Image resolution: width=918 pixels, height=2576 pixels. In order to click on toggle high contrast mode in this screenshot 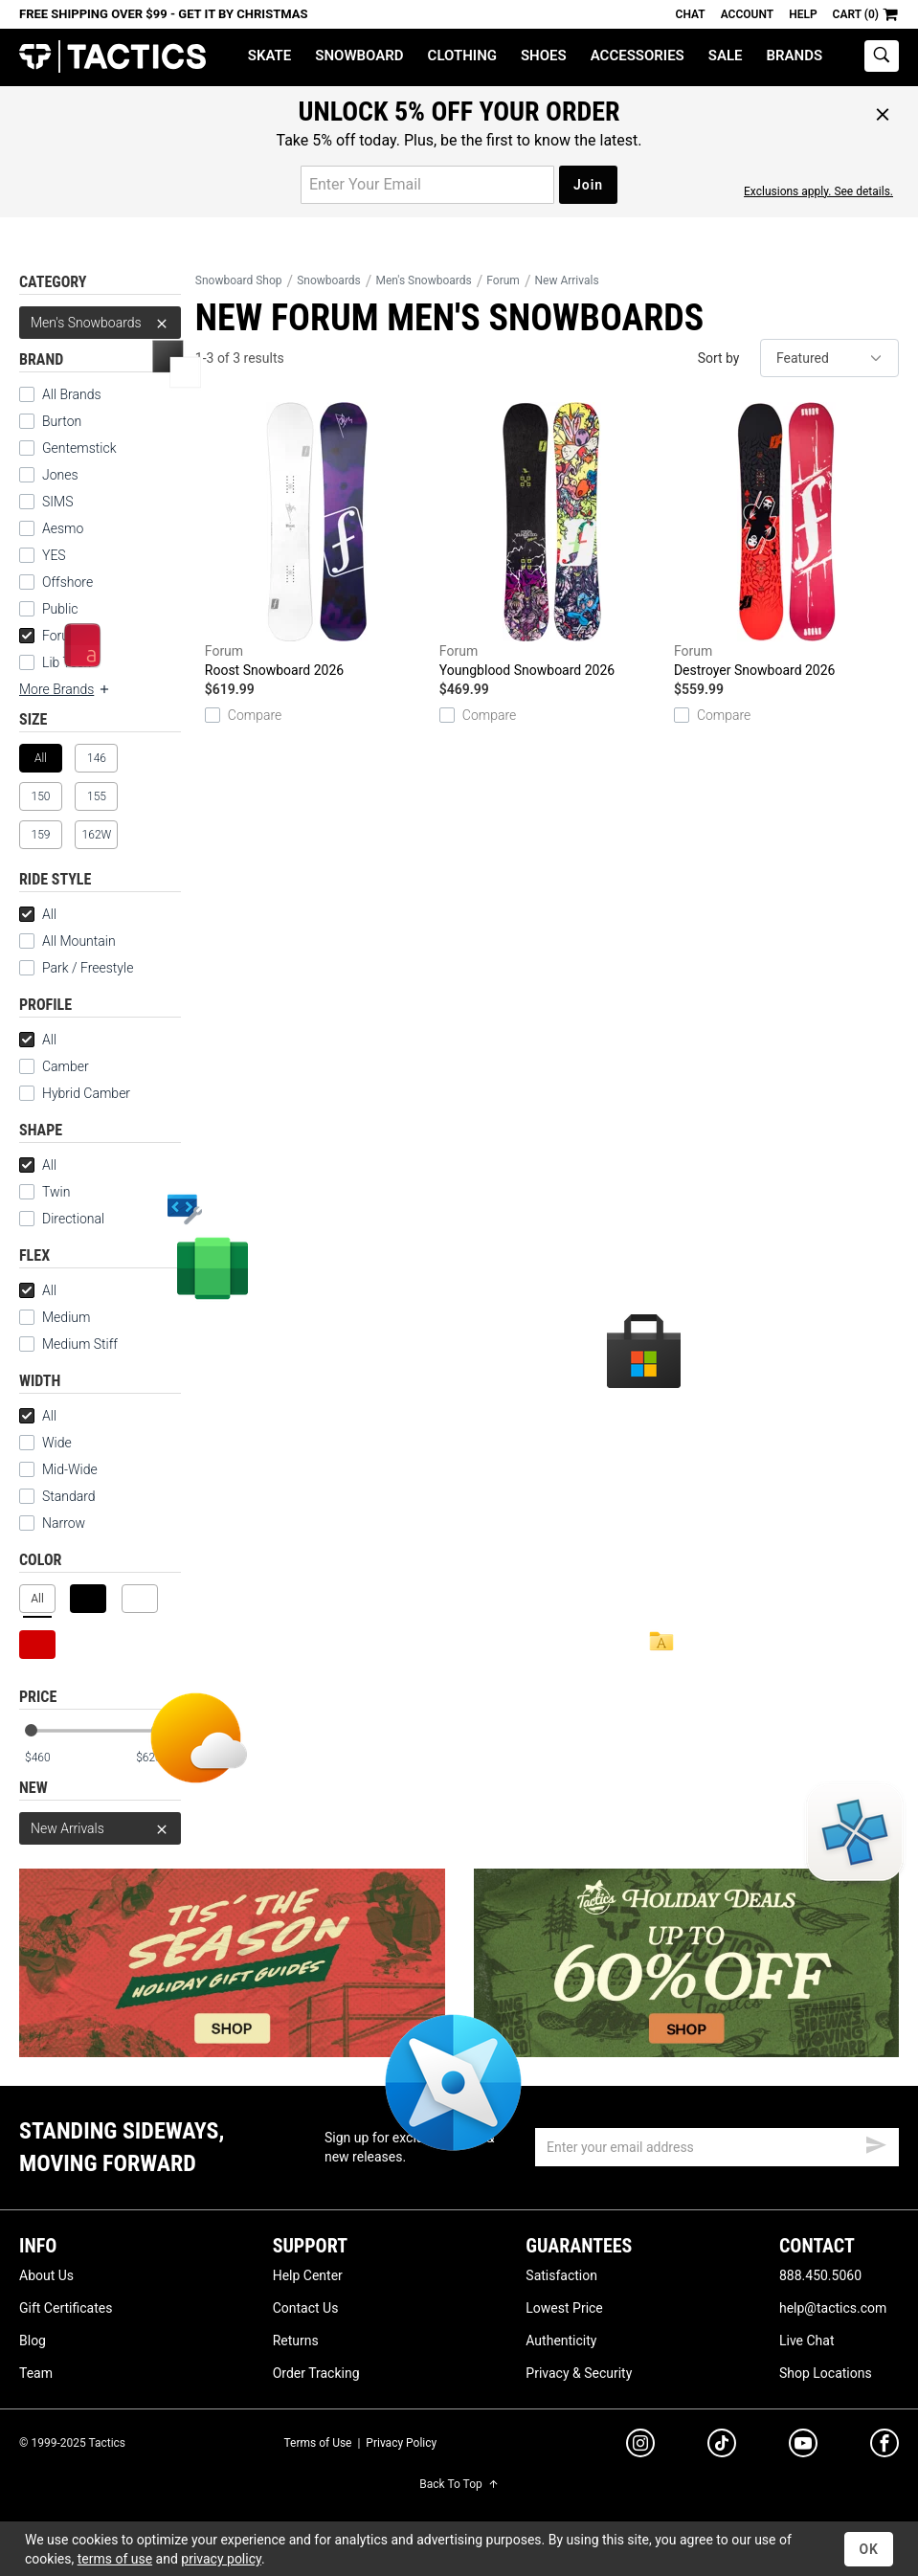, I will do `click(176, 365)`.